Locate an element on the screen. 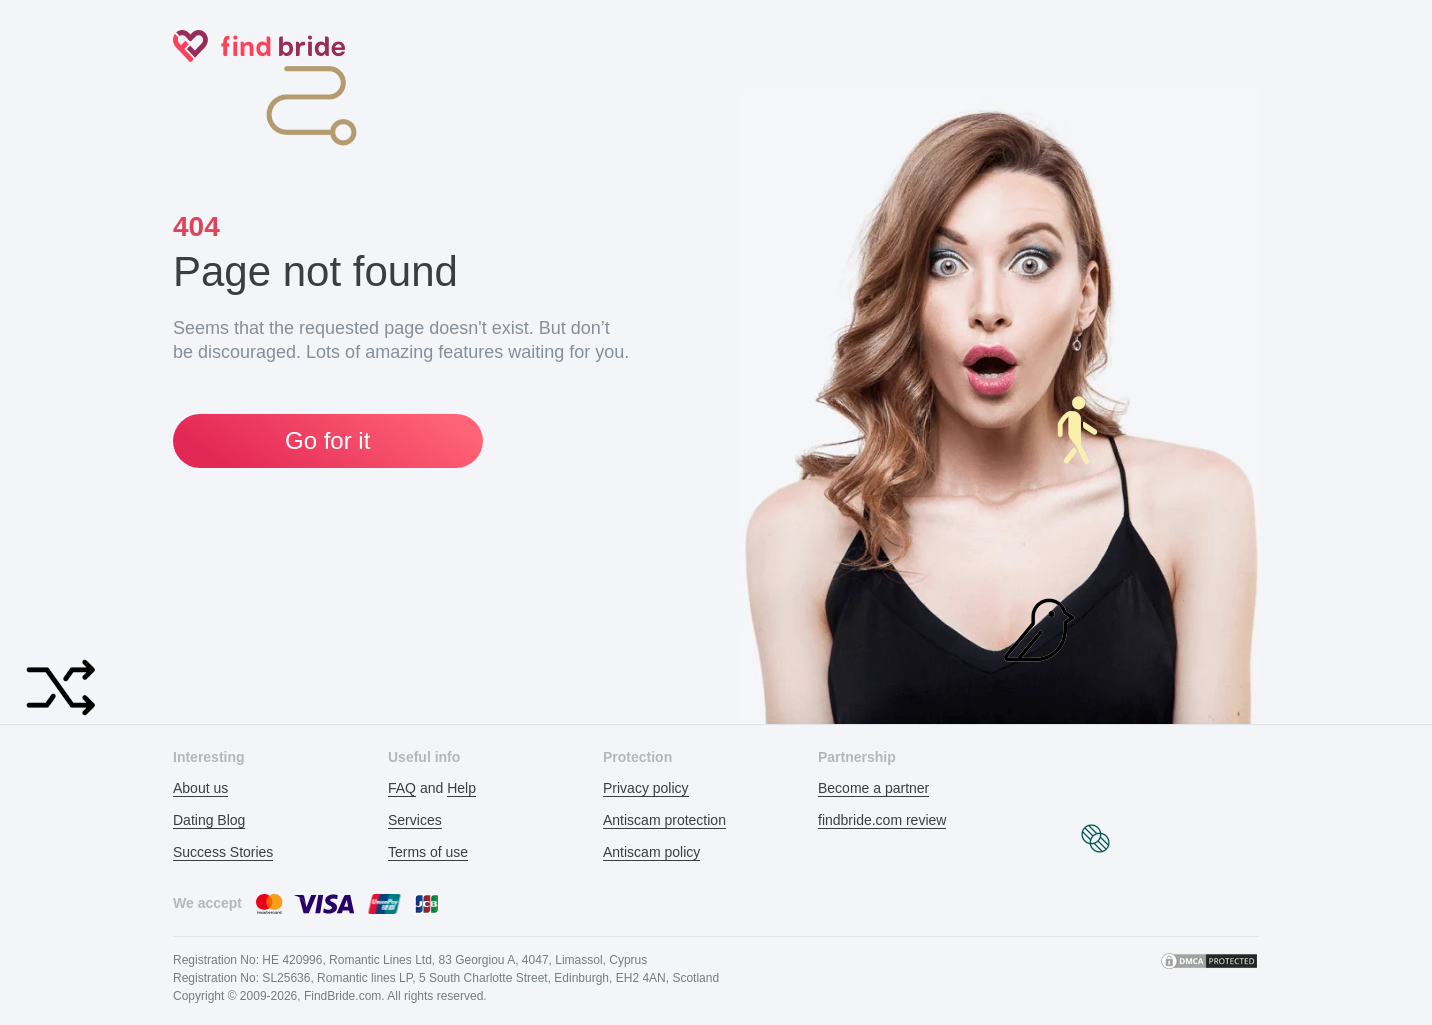 The image size is (1432, 1025). view or edit a route path is located at coordinates (311, 100).